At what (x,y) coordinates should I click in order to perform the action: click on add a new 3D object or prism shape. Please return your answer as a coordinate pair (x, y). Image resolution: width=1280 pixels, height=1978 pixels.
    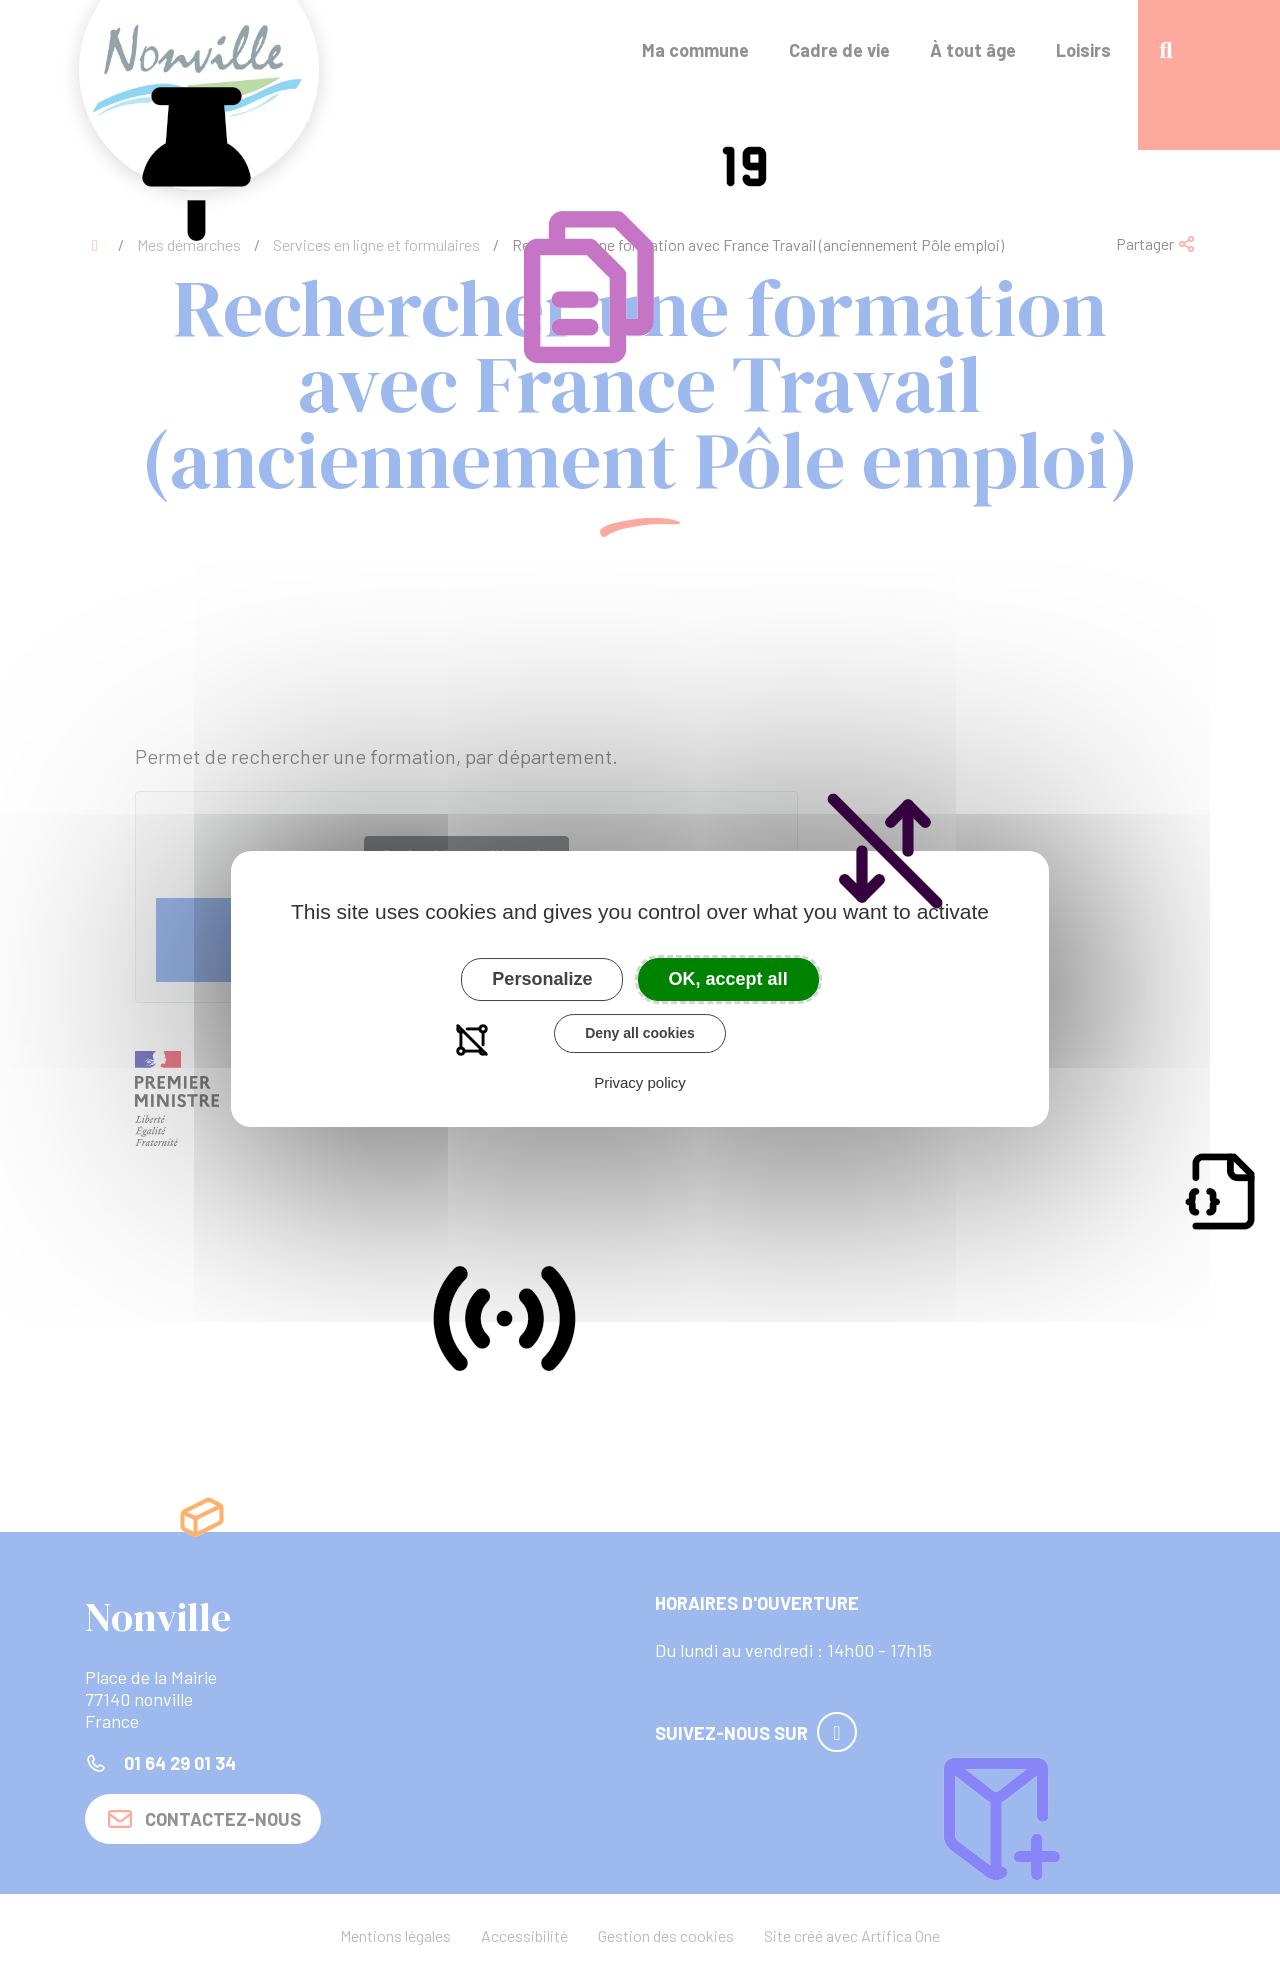
    Looking at the image, I should click on (996, 1816).